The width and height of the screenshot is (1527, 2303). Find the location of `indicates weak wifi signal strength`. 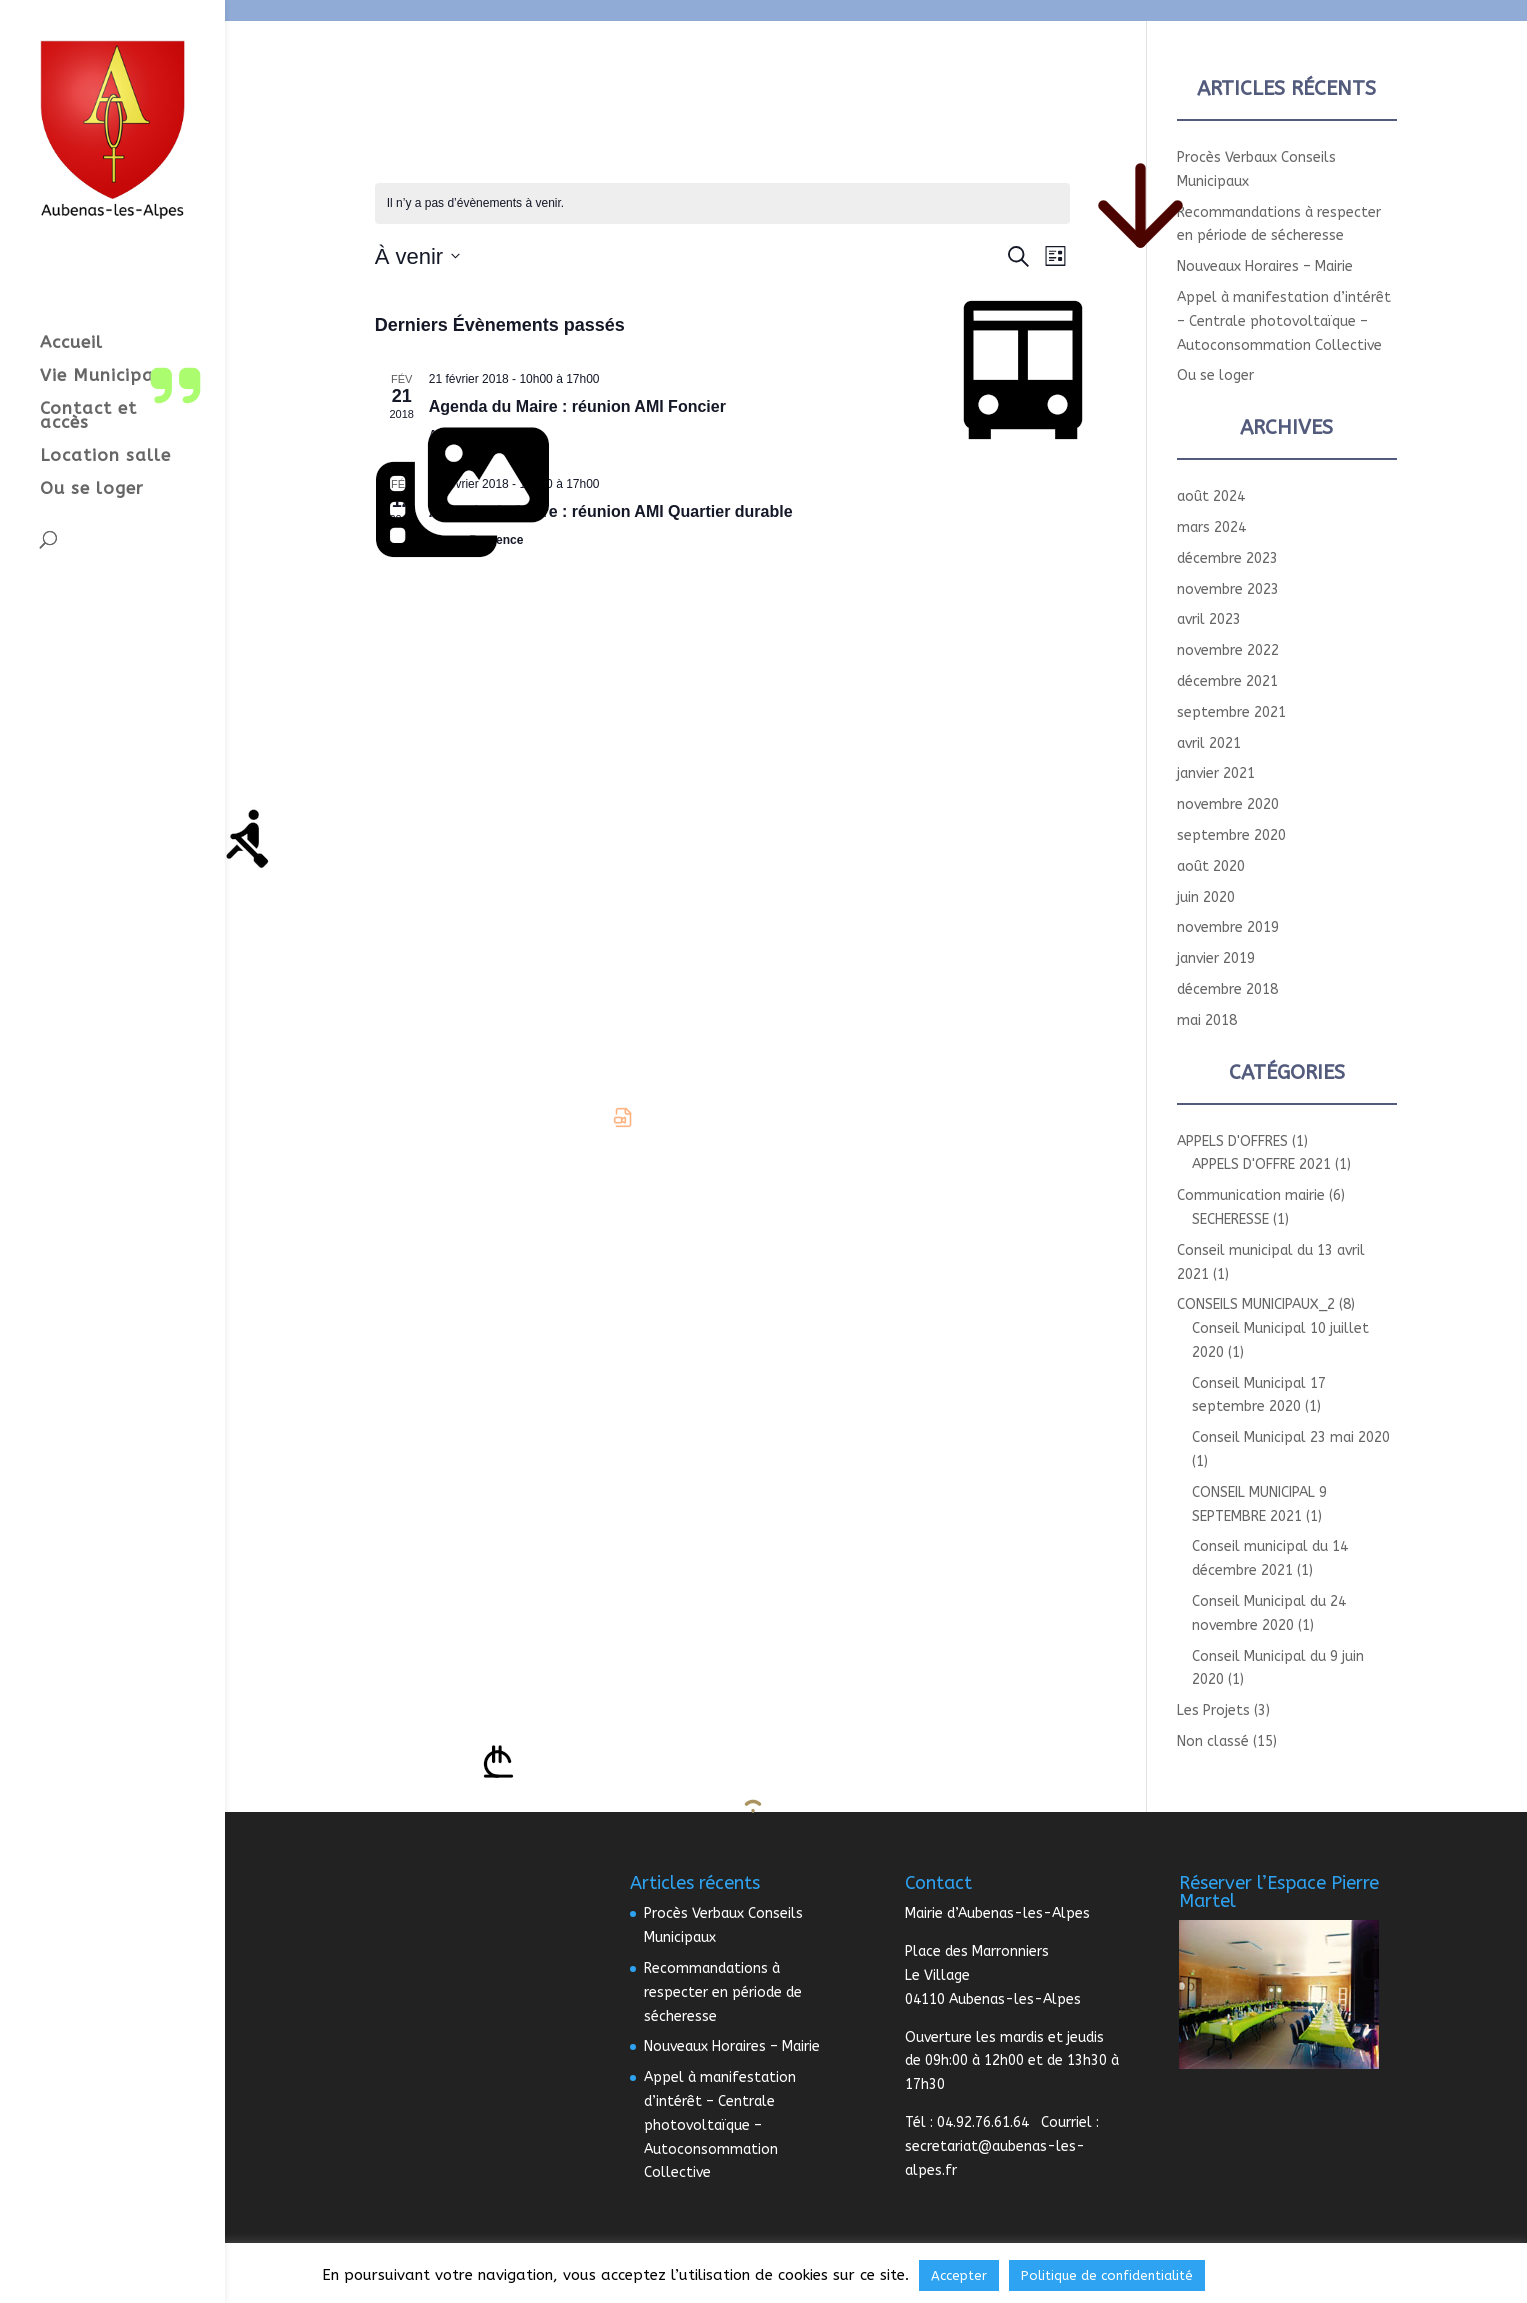

indicates weak wifi signal strength is located at coordinates (753, 1796).